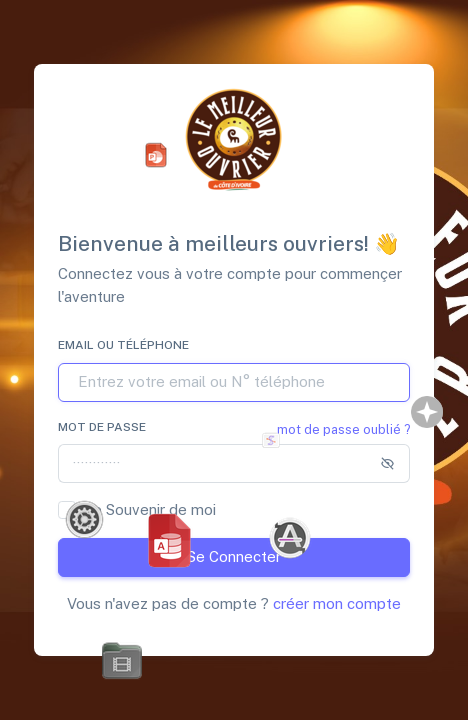  What do you see at coordinates (290, 538) in the screenshot?
I see `check for available software updates` at bounding box center [290, 538].